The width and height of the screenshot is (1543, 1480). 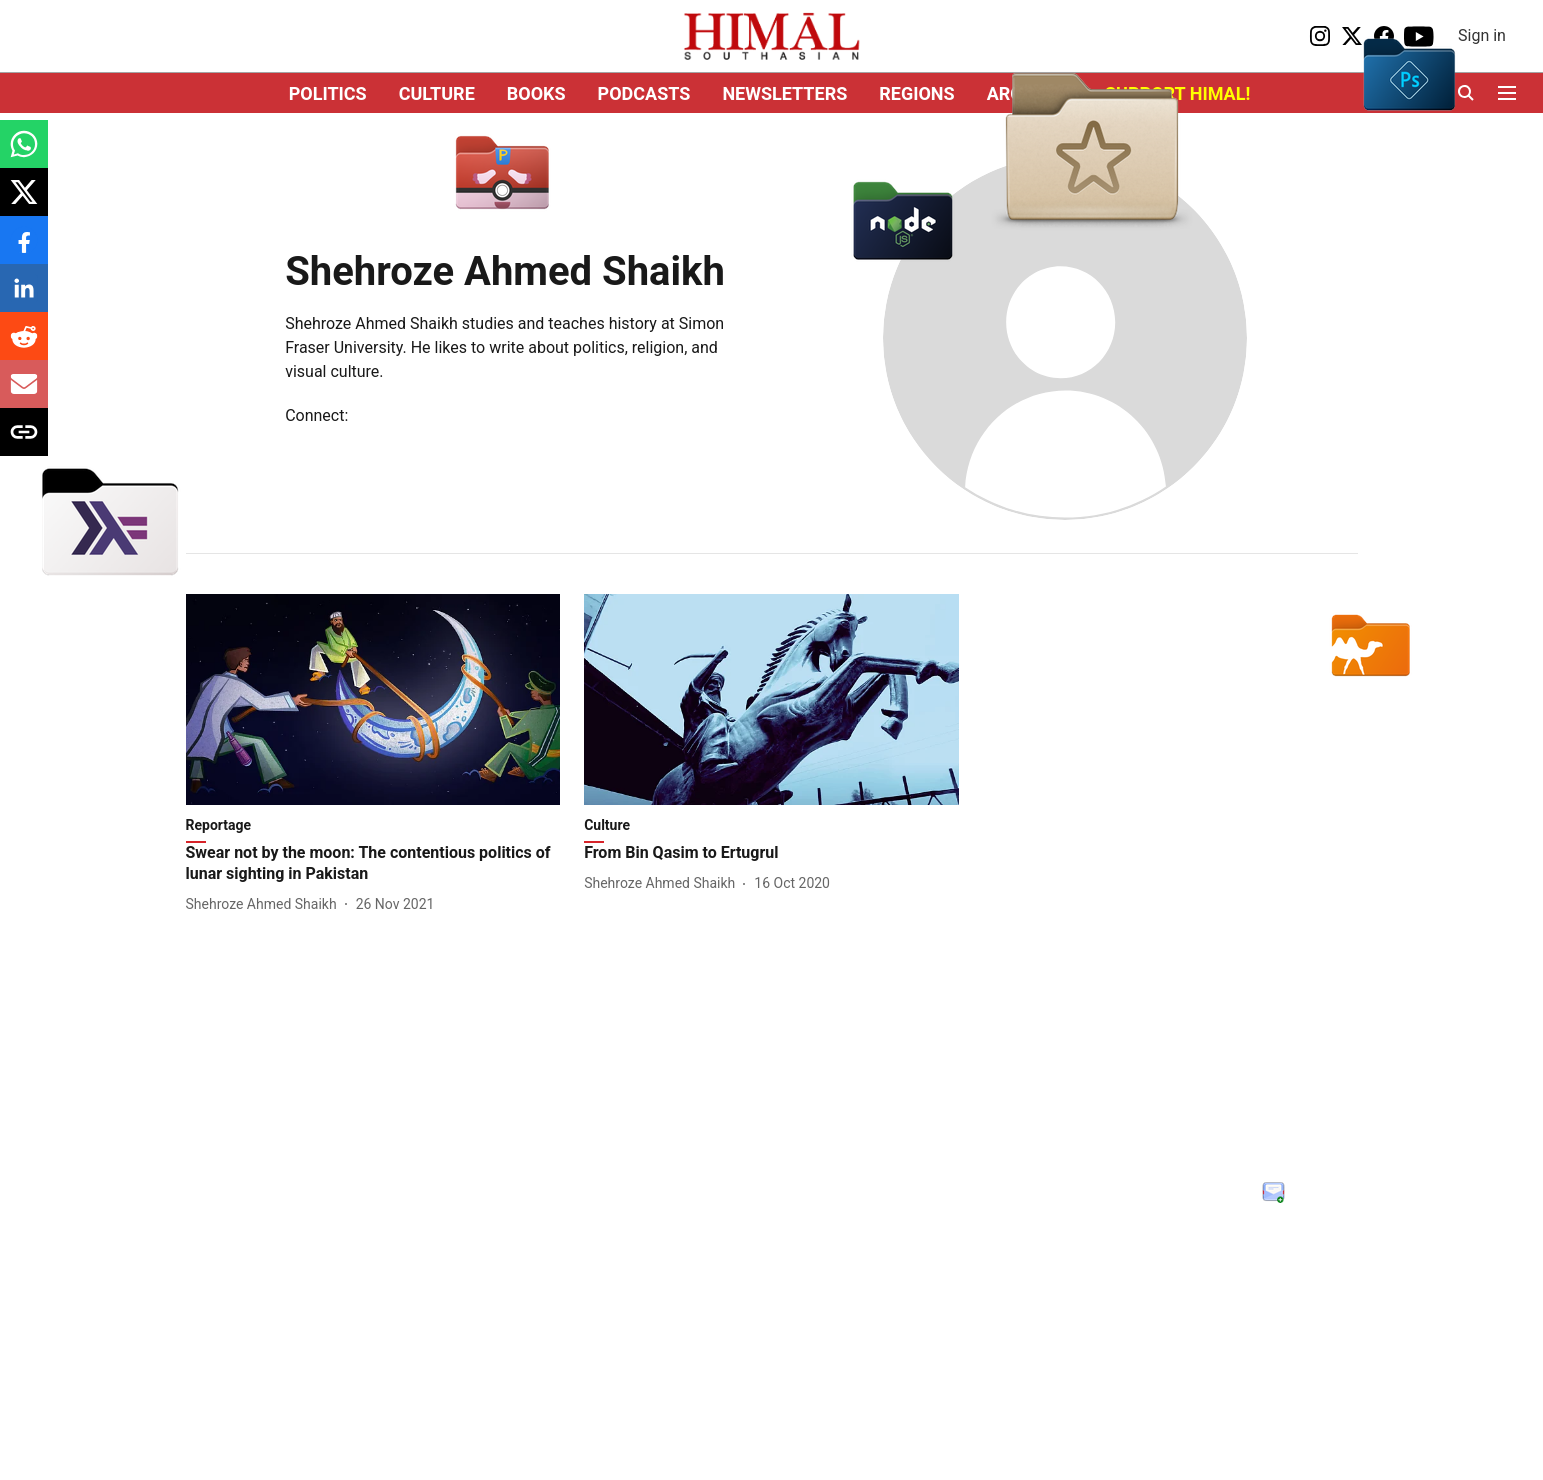 I want to click on open folder containing haskell project files, so click(x=109, y=525).